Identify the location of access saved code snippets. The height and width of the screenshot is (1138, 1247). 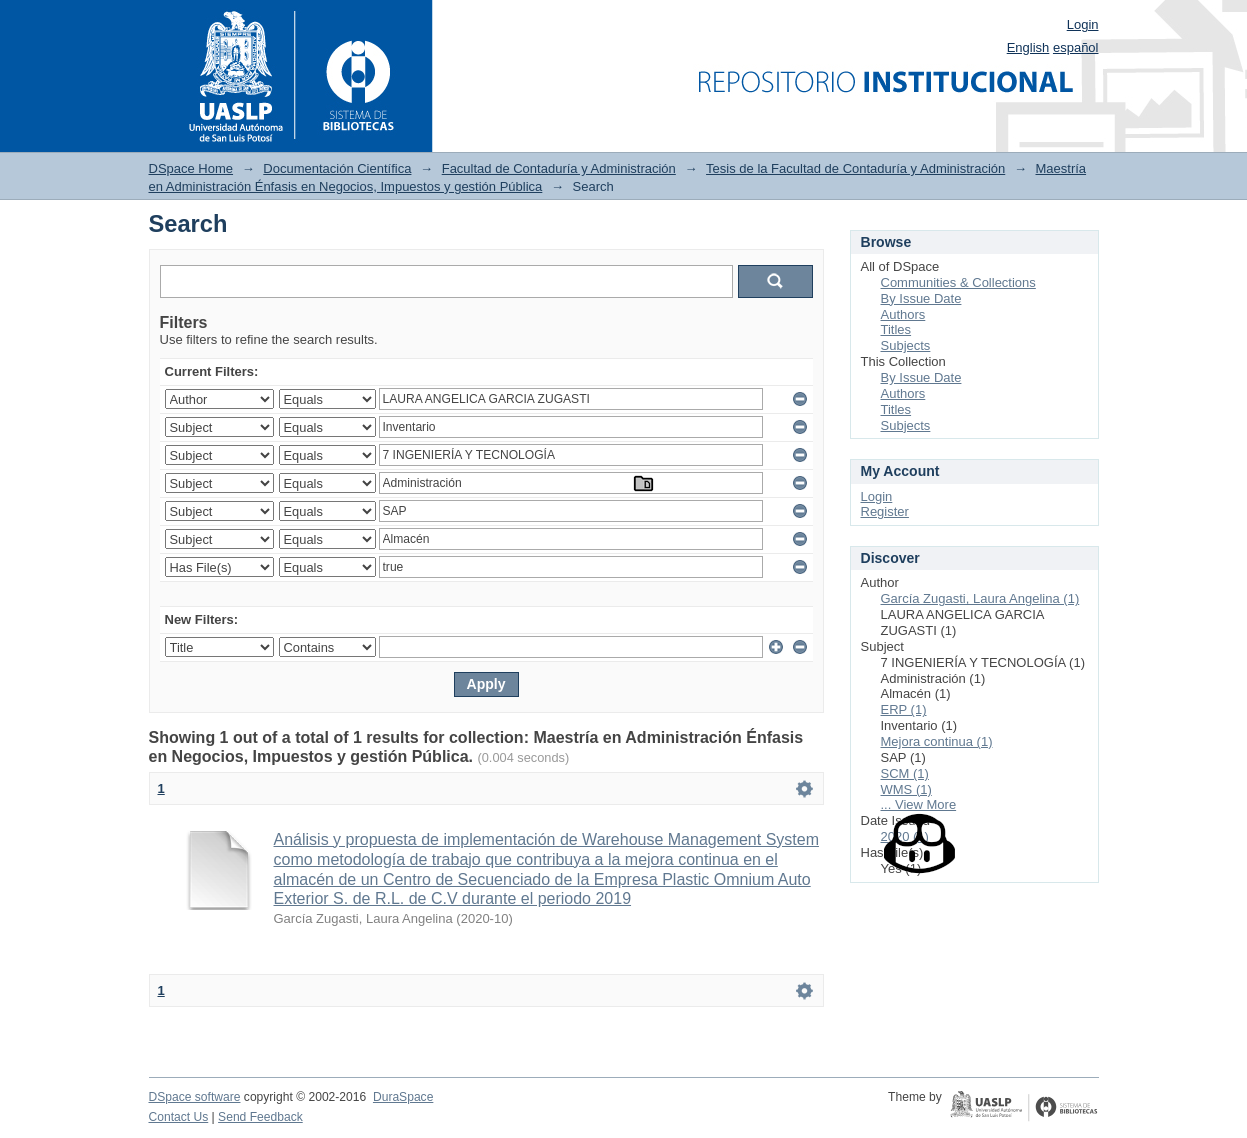
(643, 483).